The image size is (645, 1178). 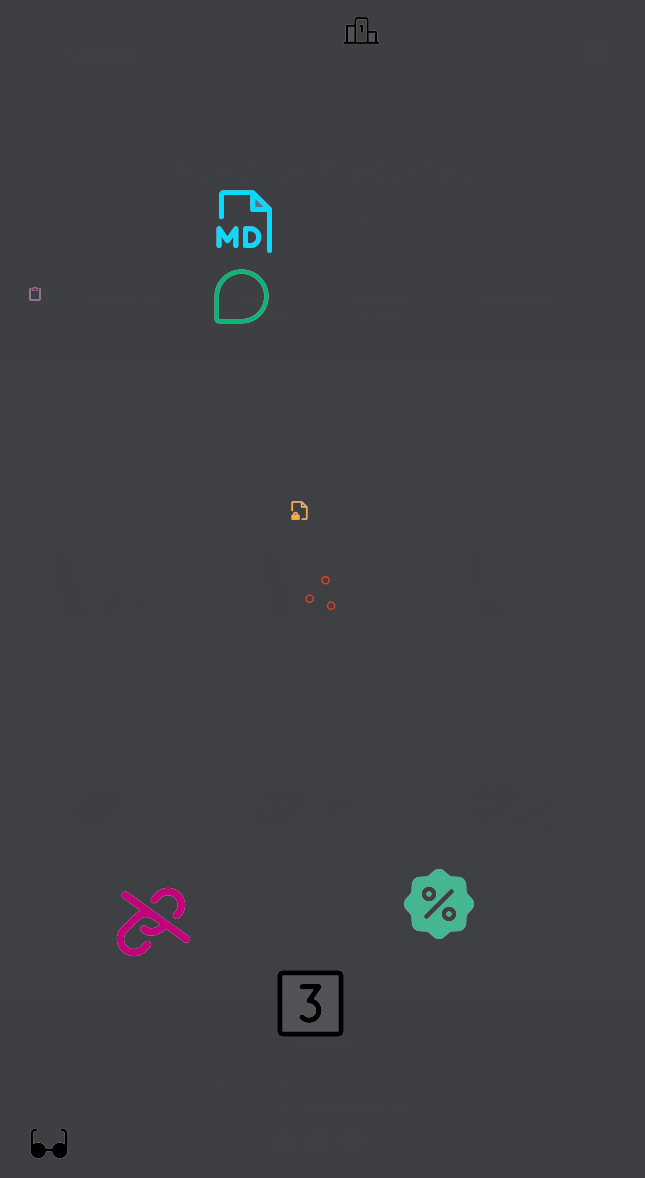 I want to click on open chat or messaging, so click(x=240, y=297).